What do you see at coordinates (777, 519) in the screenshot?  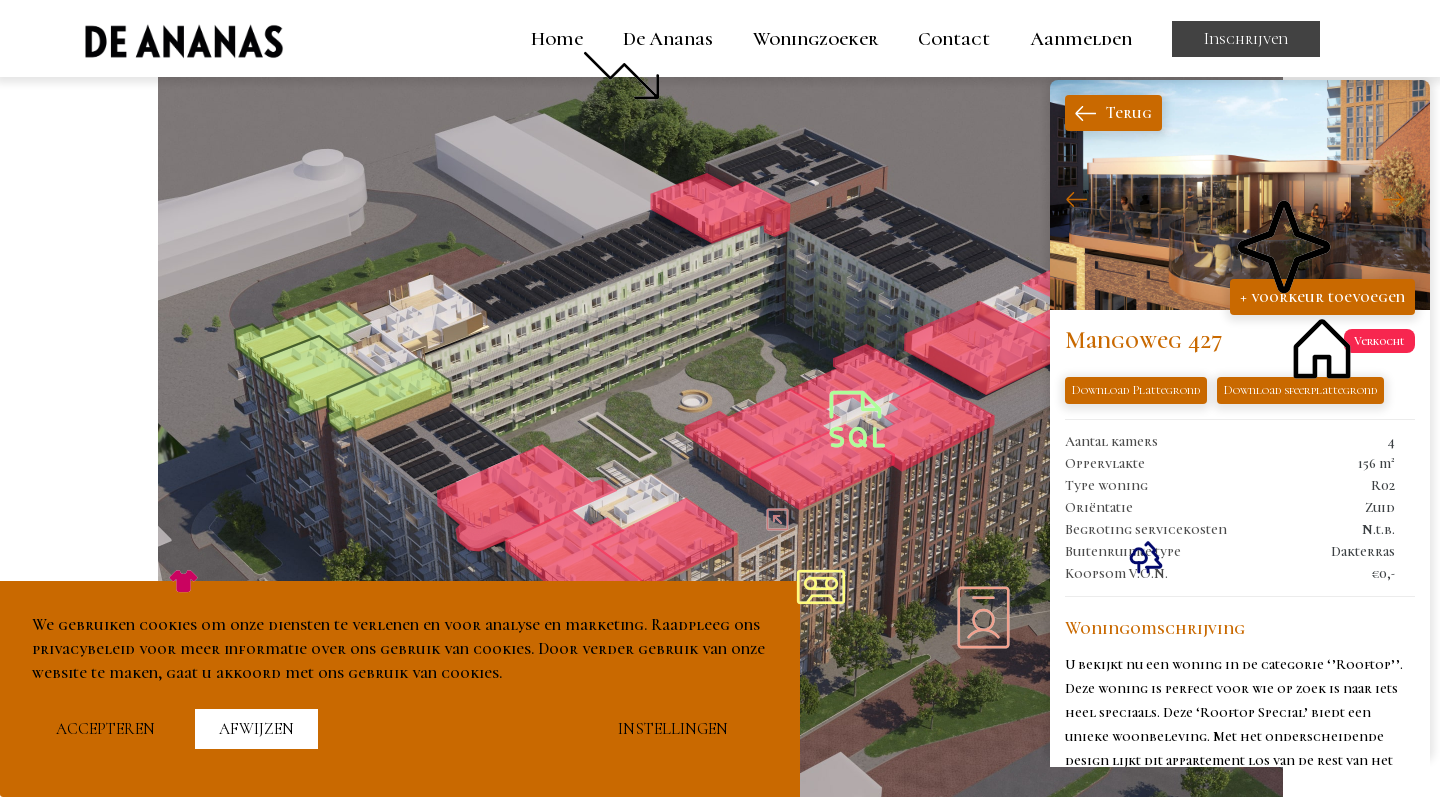 I see `navigate to previous screen or parent folder` at bounding box center [777, 519].